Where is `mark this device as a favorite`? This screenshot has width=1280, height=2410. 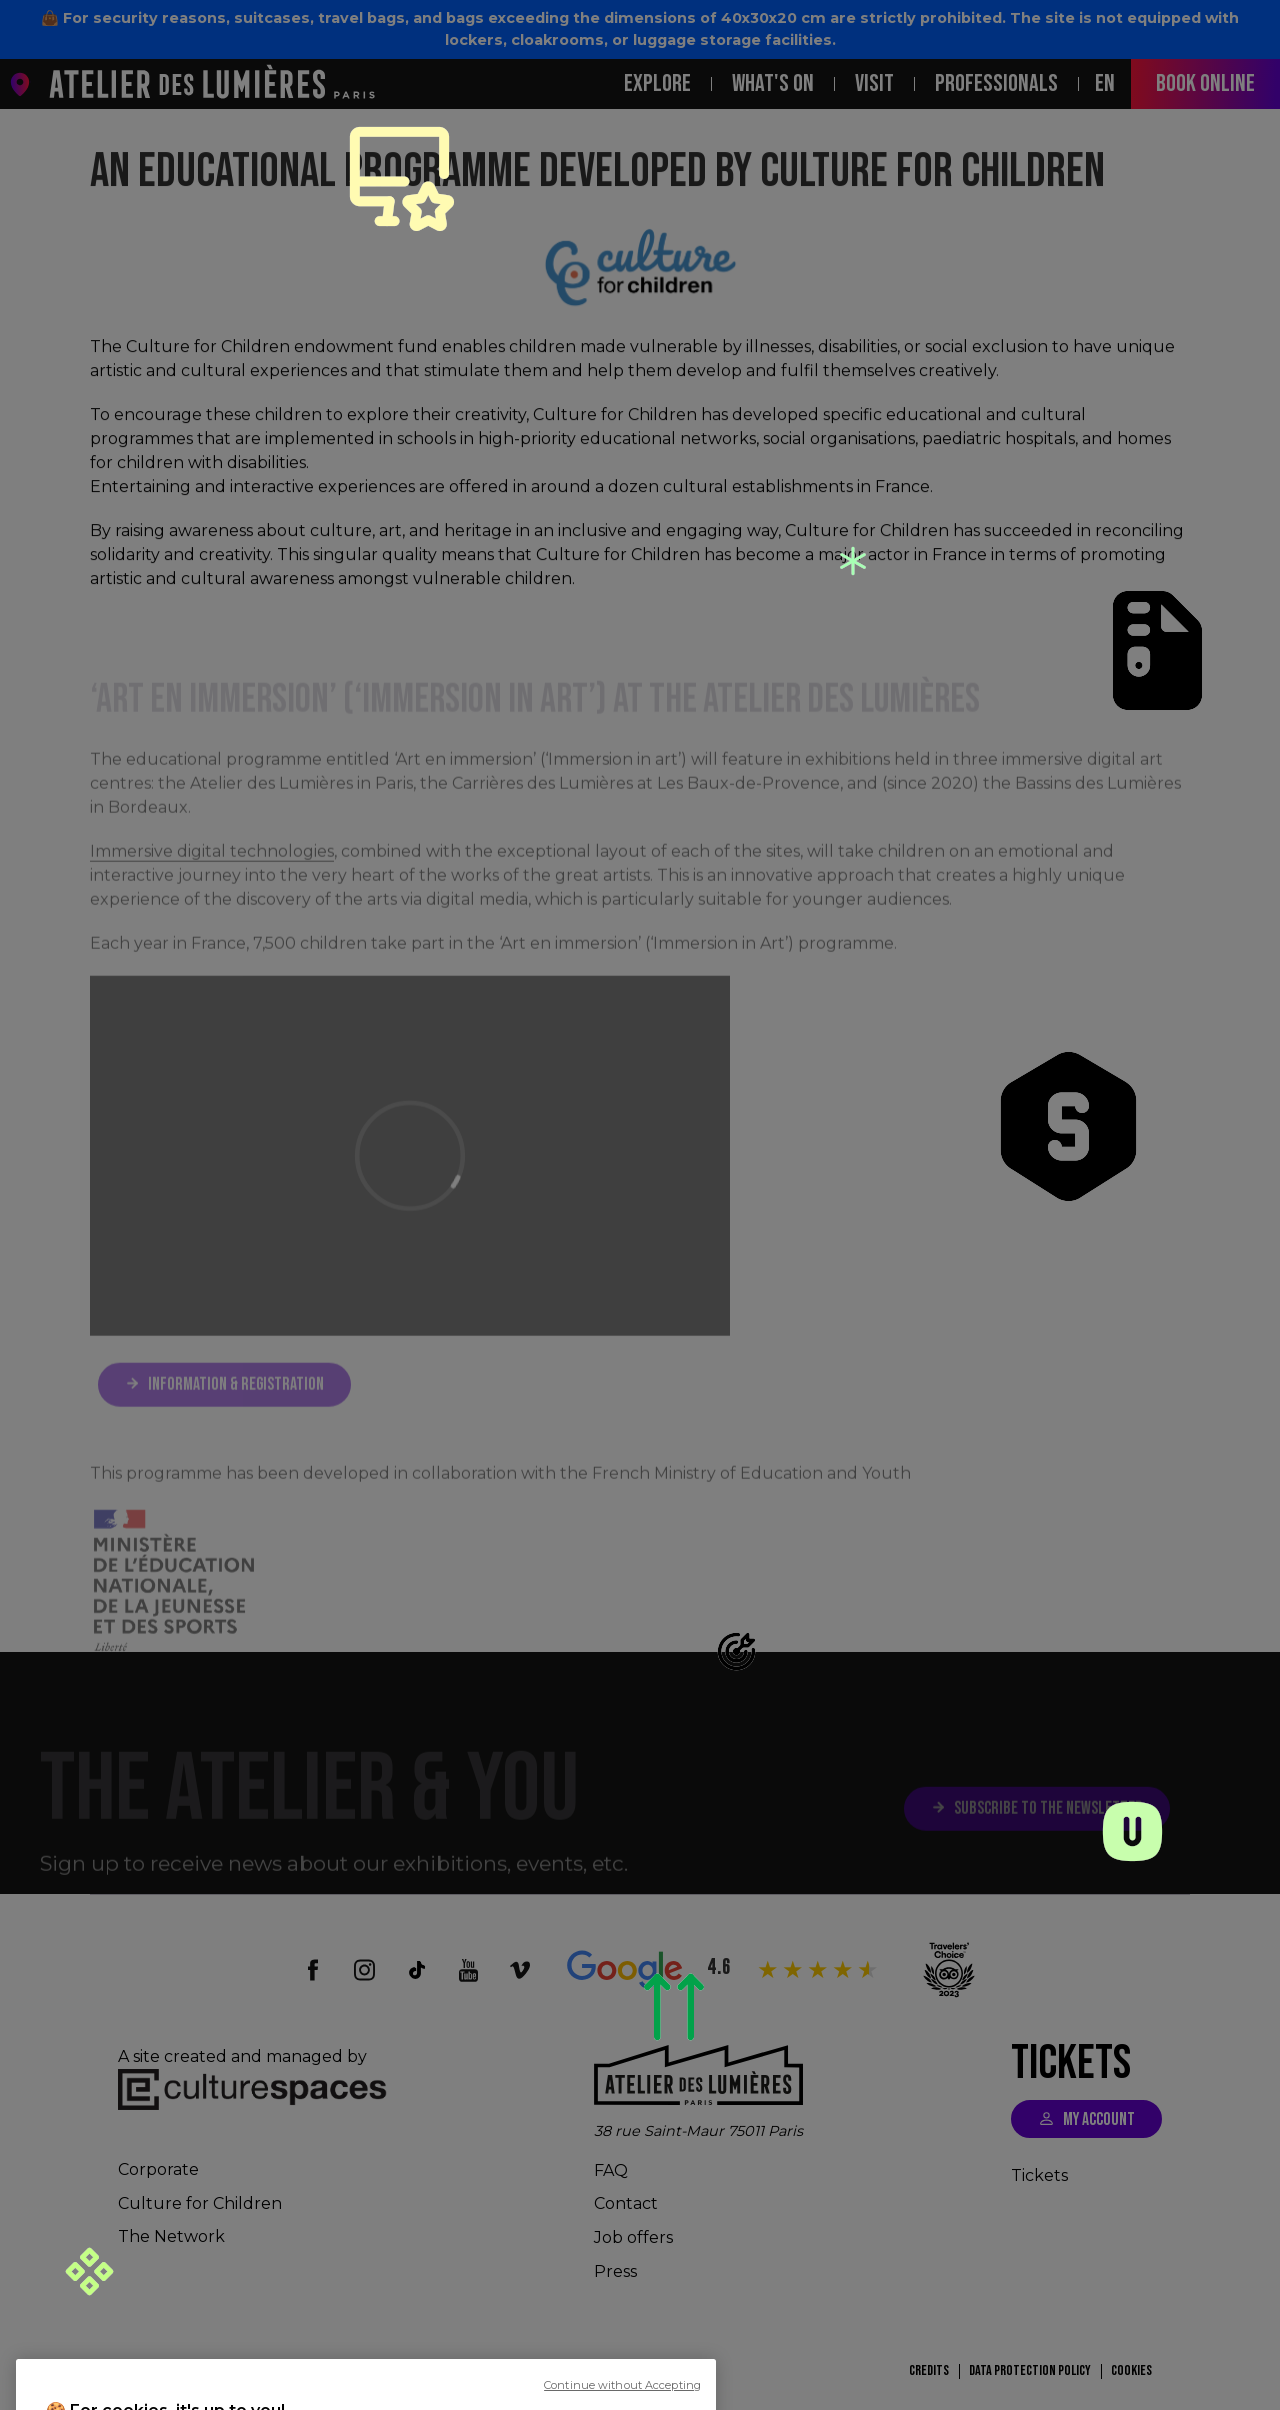
mark this device as a favorite is located at coordinates (399, 176).